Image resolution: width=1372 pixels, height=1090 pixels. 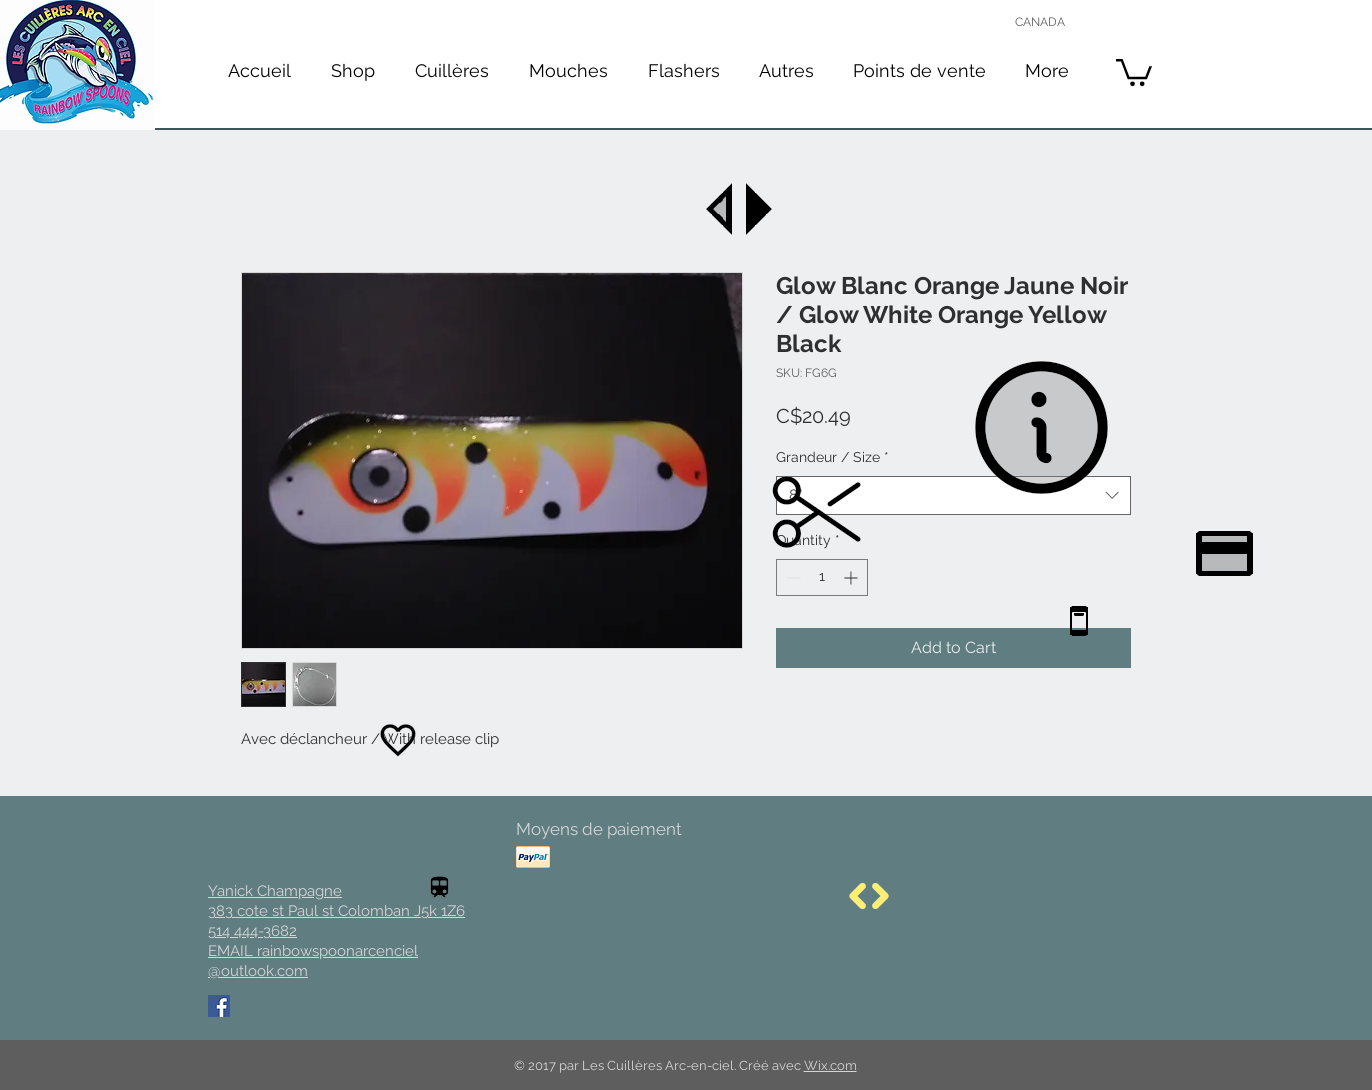 What do you see at coordinates (1224, 553) in the screenshot?
I see `access payment methods` at bounding box center [1224, 553].